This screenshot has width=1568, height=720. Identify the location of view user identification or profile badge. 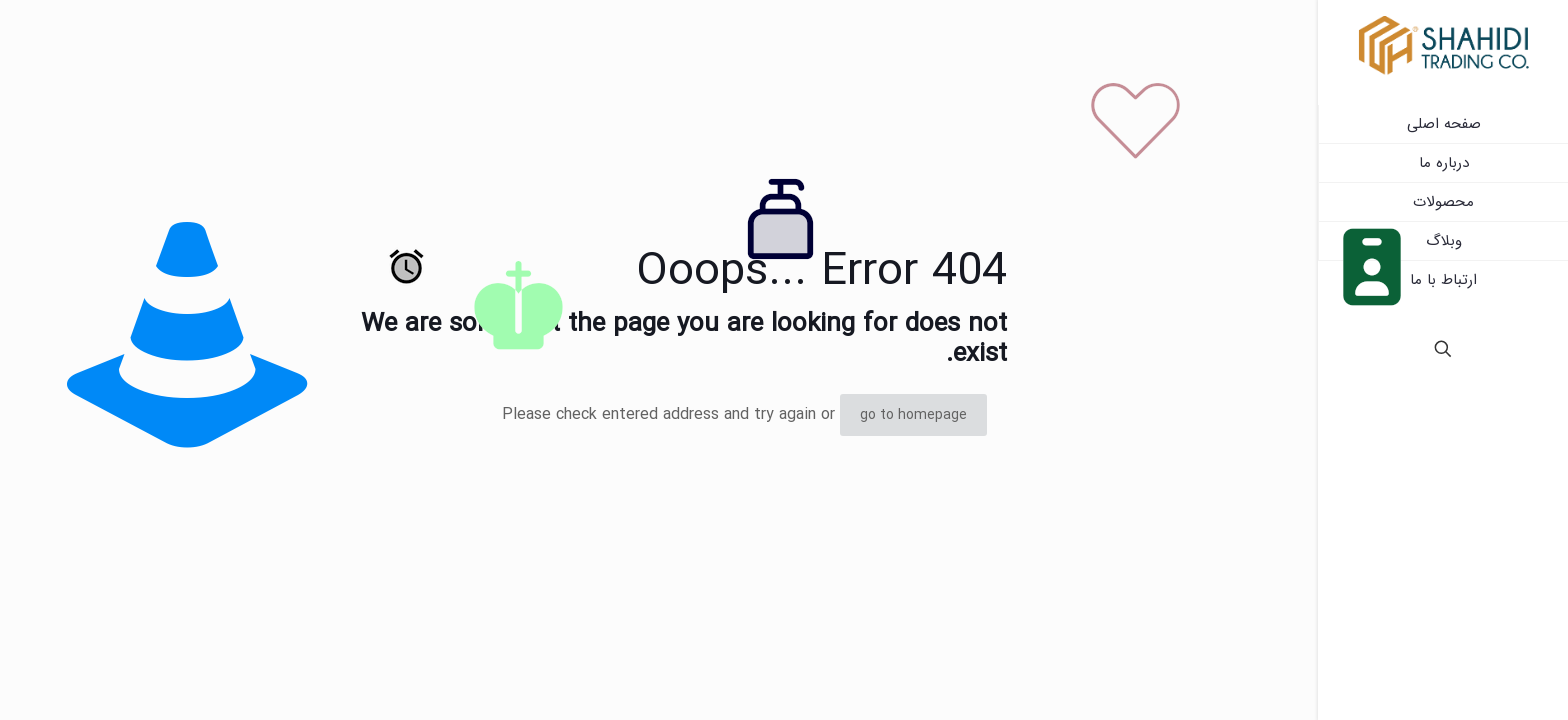
(1372, 267).